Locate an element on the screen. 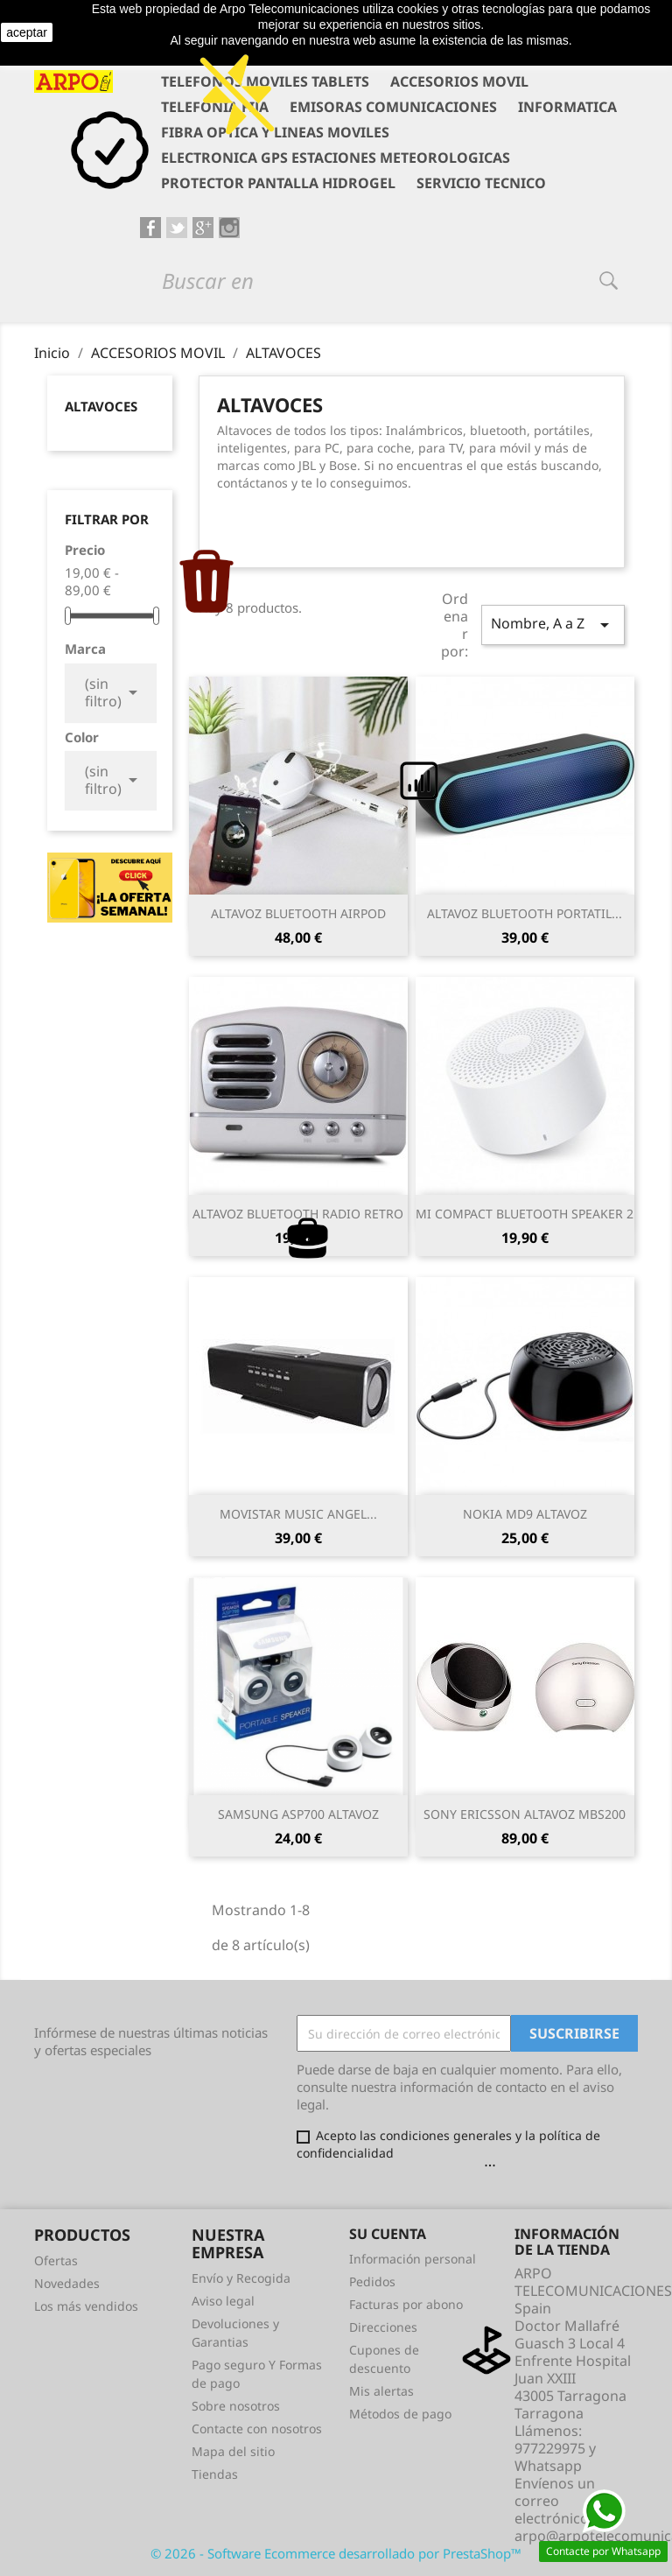 This screenshot has height=2576, width=672. access more options or actions is located at coordinates (490, 2165).